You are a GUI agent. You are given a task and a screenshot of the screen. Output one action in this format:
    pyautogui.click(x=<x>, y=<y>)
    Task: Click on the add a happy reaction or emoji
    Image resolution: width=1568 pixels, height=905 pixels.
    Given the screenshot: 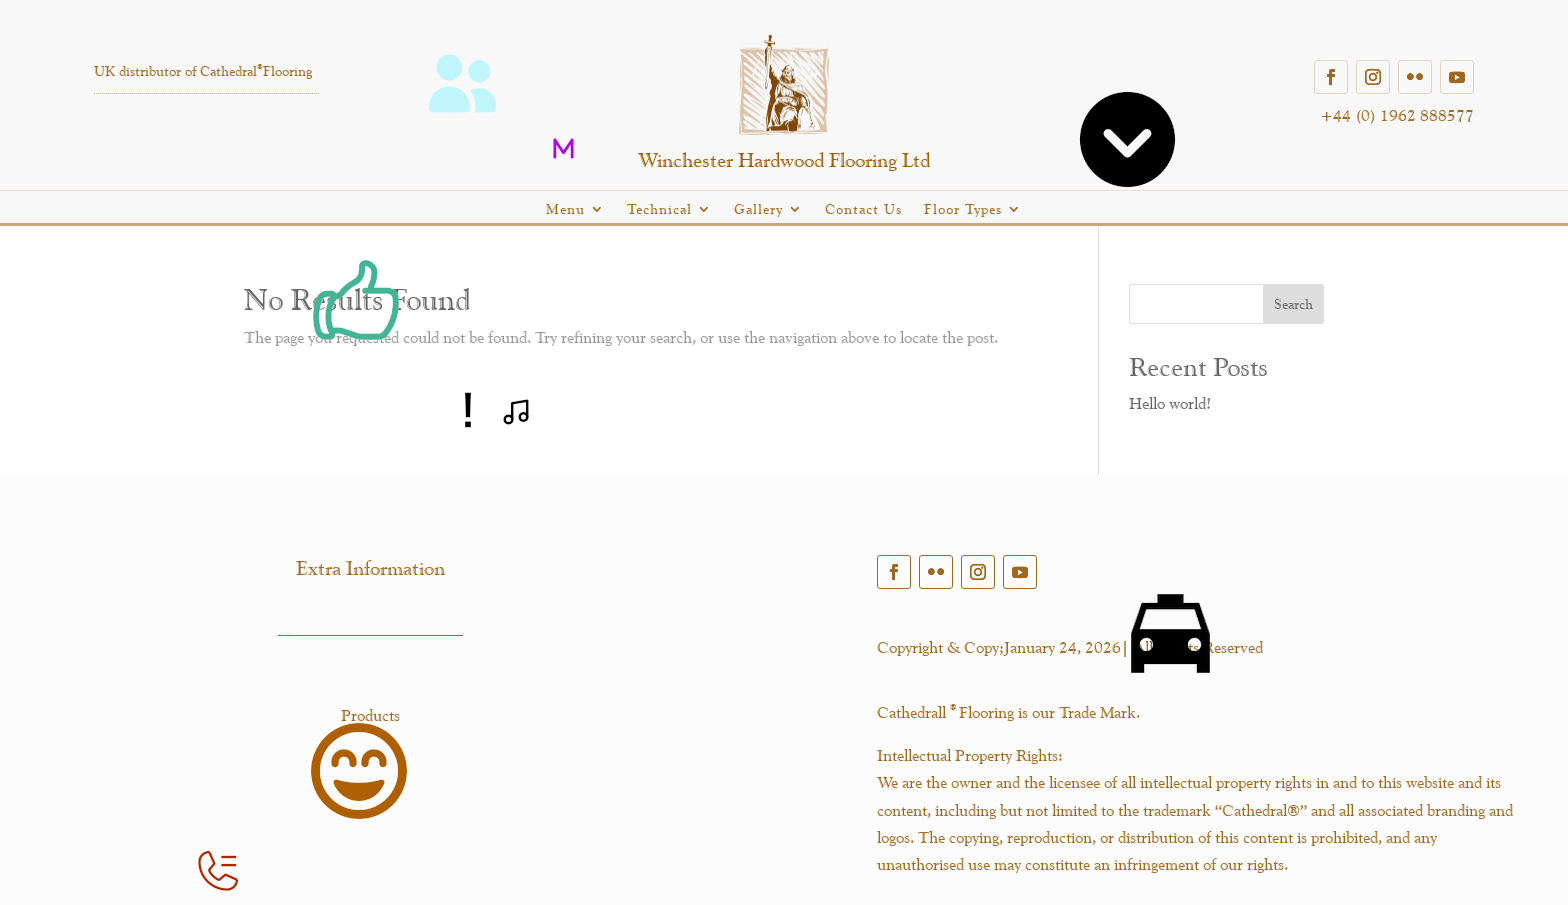 What is the action you would take?
    pyautogui.click(x=359, y=771)
    